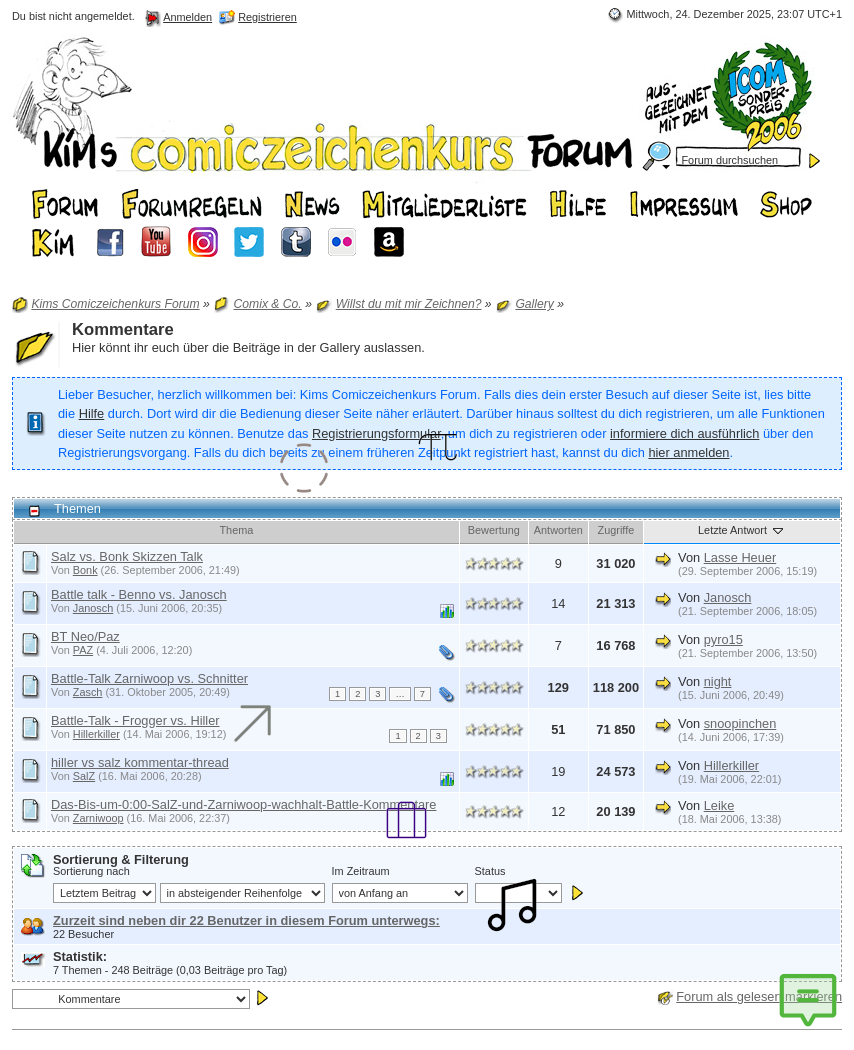  I want to click on indicates loading or processing in progress, so click(304, 468).